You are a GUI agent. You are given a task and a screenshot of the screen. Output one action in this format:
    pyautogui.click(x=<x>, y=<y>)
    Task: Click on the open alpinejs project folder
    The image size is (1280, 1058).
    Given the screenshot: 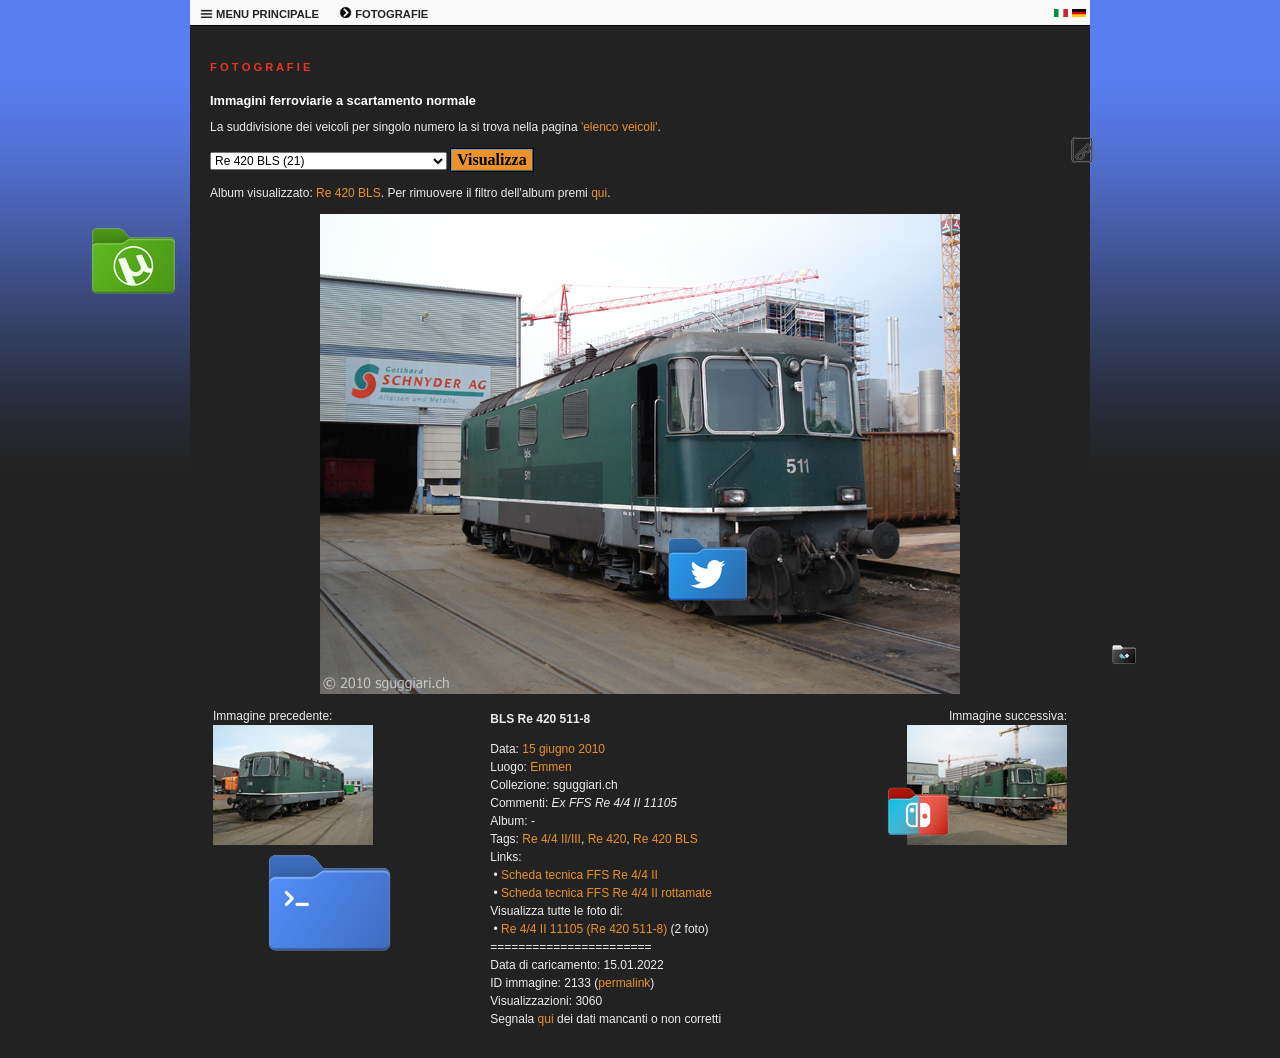 What is the action you would take?
    pyautogui.click(x=1124, y=655)
    